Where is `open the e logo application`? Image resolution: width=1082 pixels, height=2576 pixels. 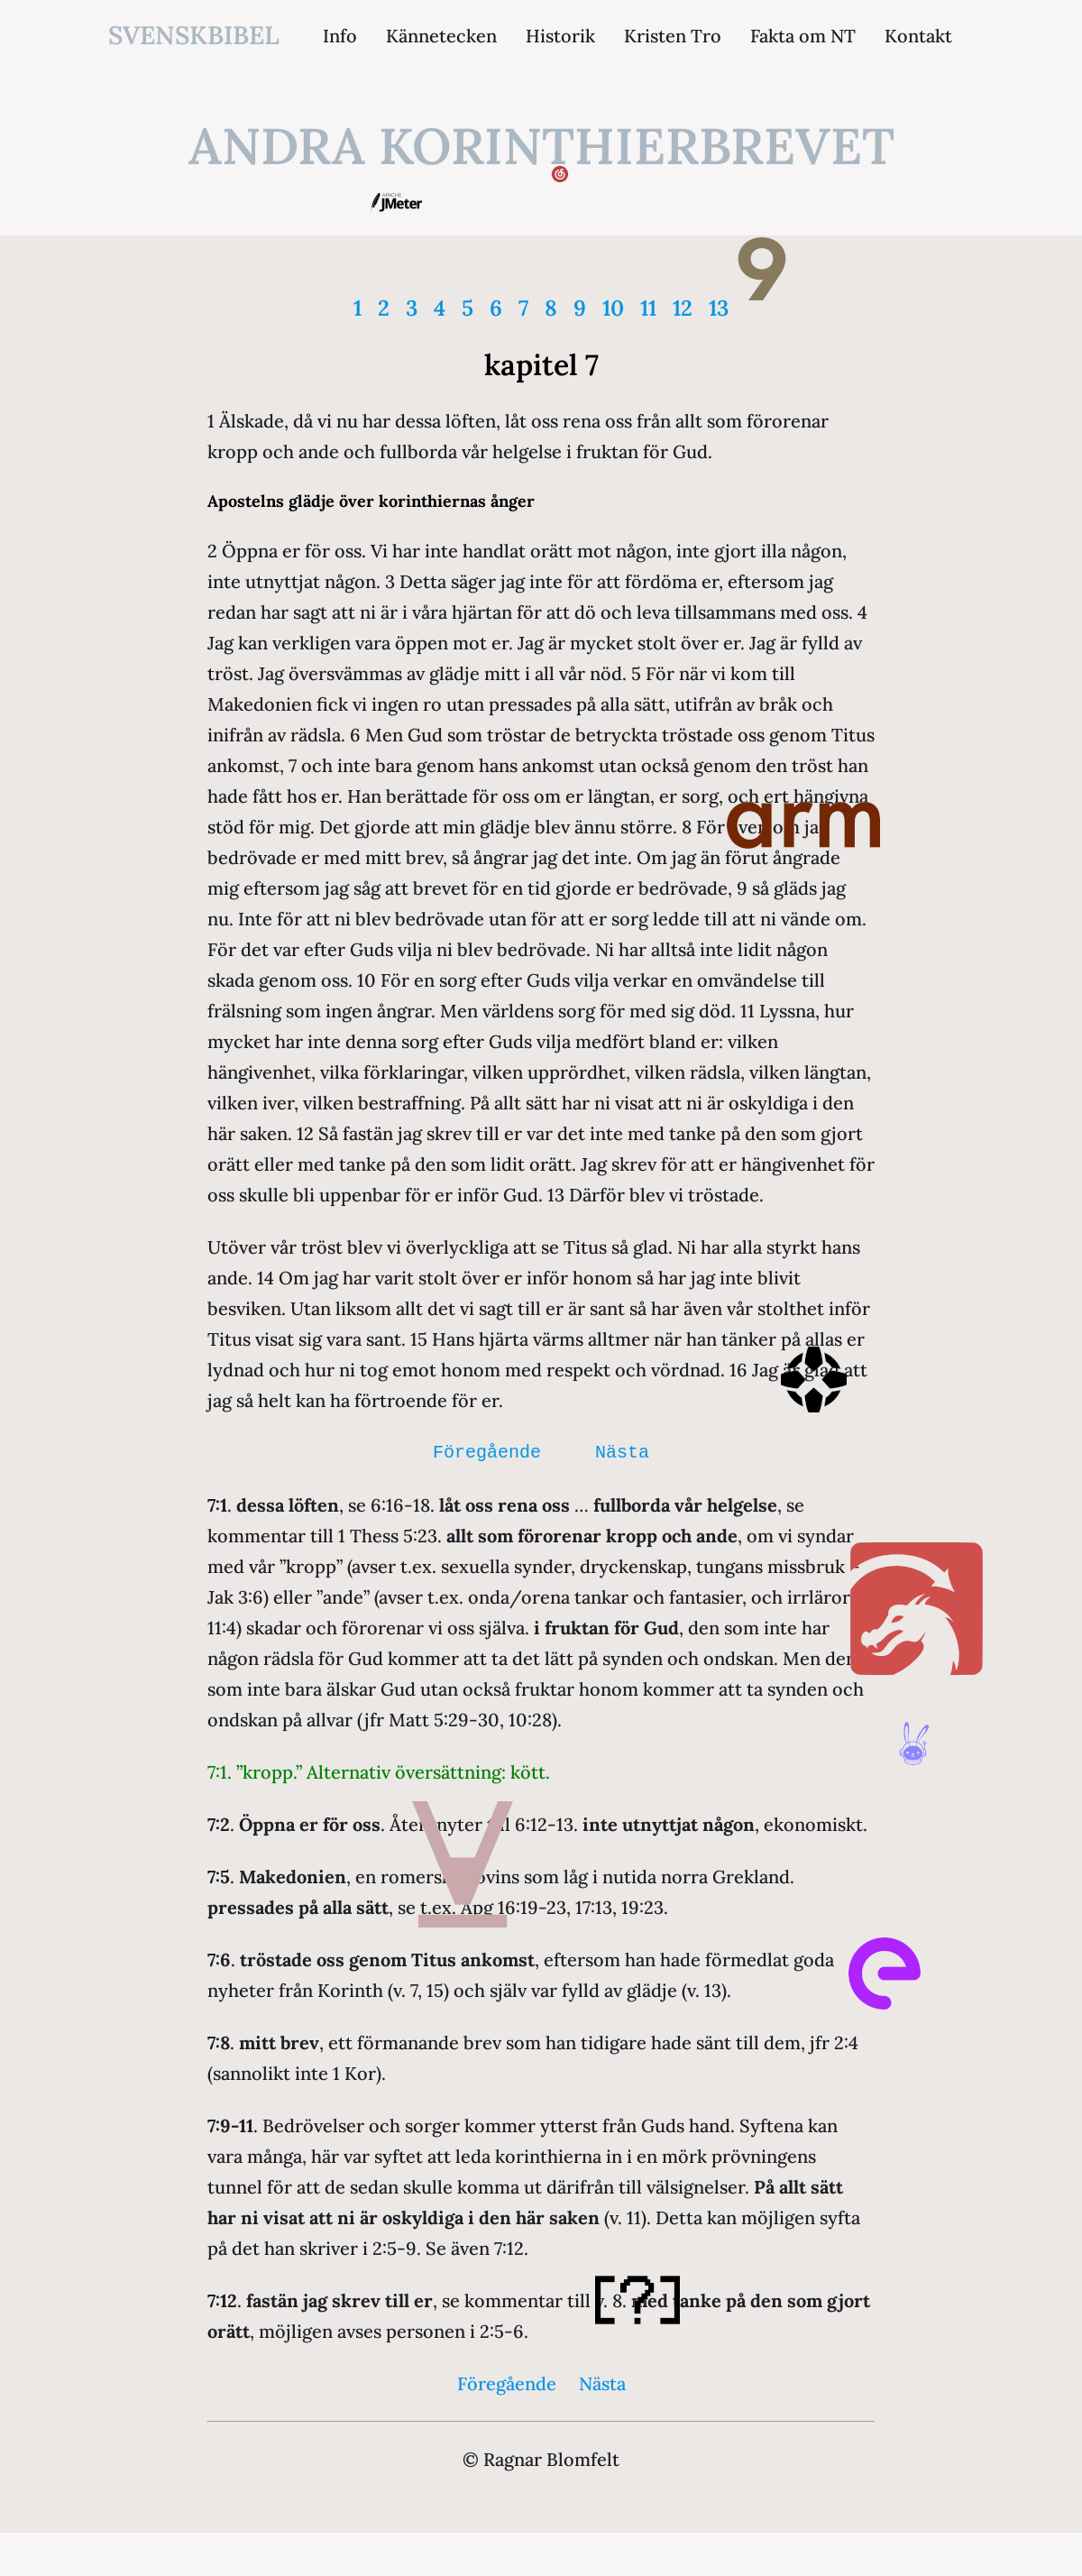
open the e logo application is located at coordinates (885, 1973).